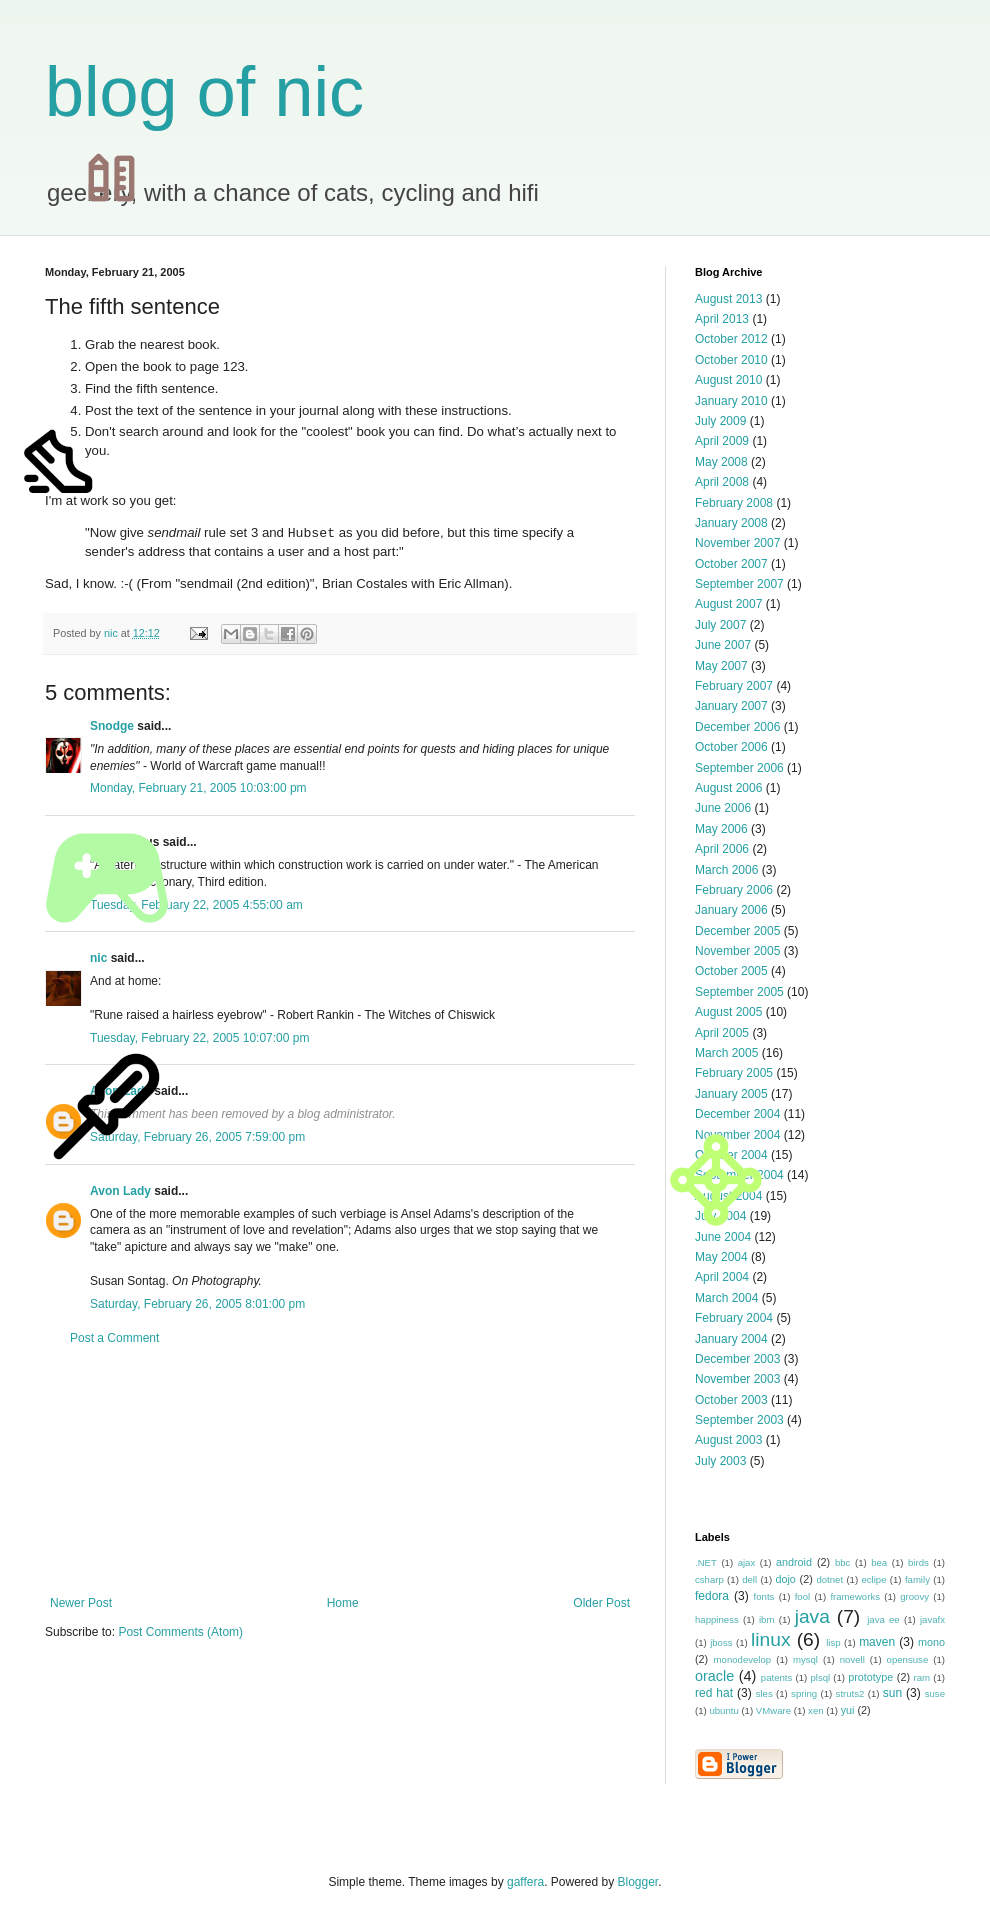 Image resolution: width=990 pixels, height=1920 pixels. I want to click on open games or gaming section, so click(107, 878).